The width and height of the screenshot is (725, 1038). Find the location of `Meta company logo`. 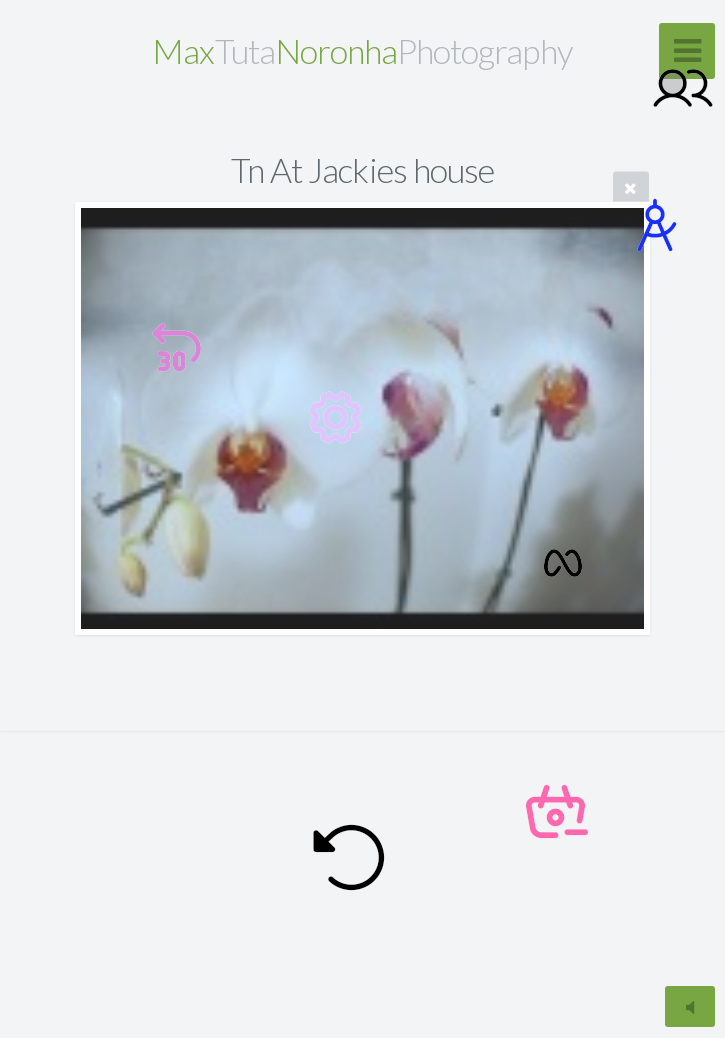

Meta company logo is located at coordinates (563, 563).